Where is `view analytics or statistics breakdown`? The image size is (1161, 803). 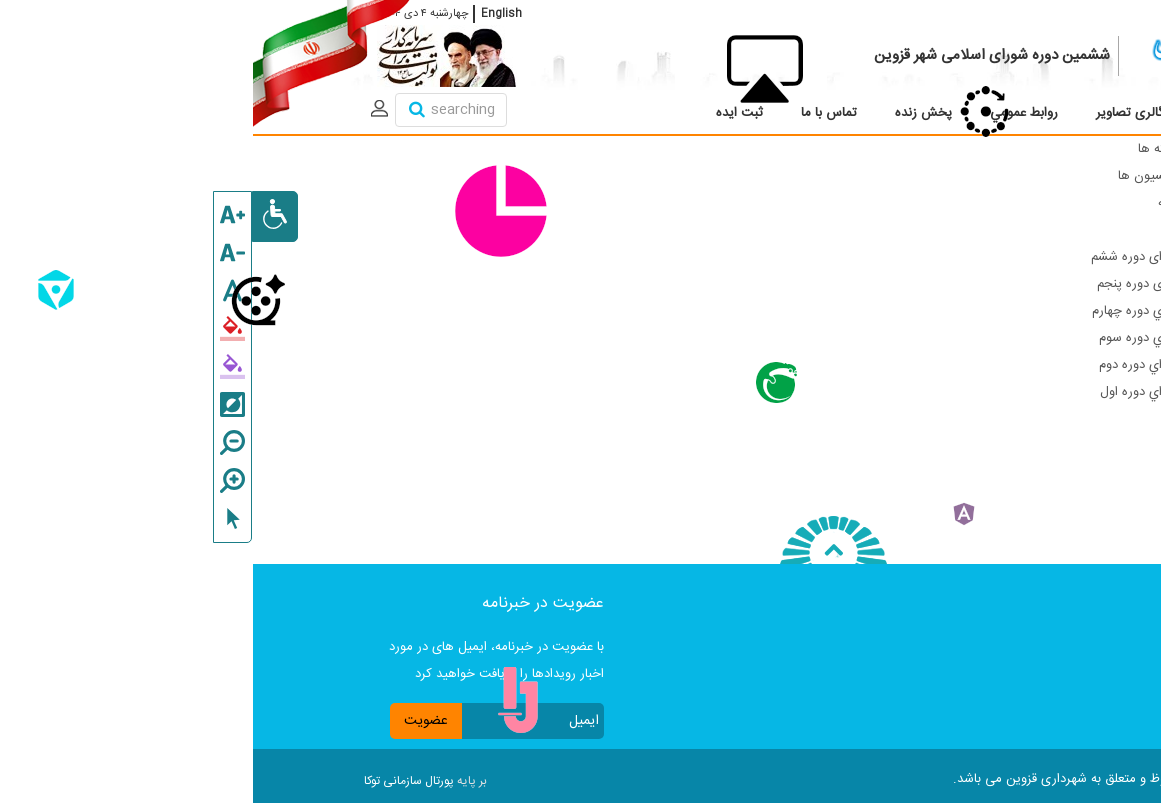
view analytics or statistics breakdown is located at coordinates (501, 211).